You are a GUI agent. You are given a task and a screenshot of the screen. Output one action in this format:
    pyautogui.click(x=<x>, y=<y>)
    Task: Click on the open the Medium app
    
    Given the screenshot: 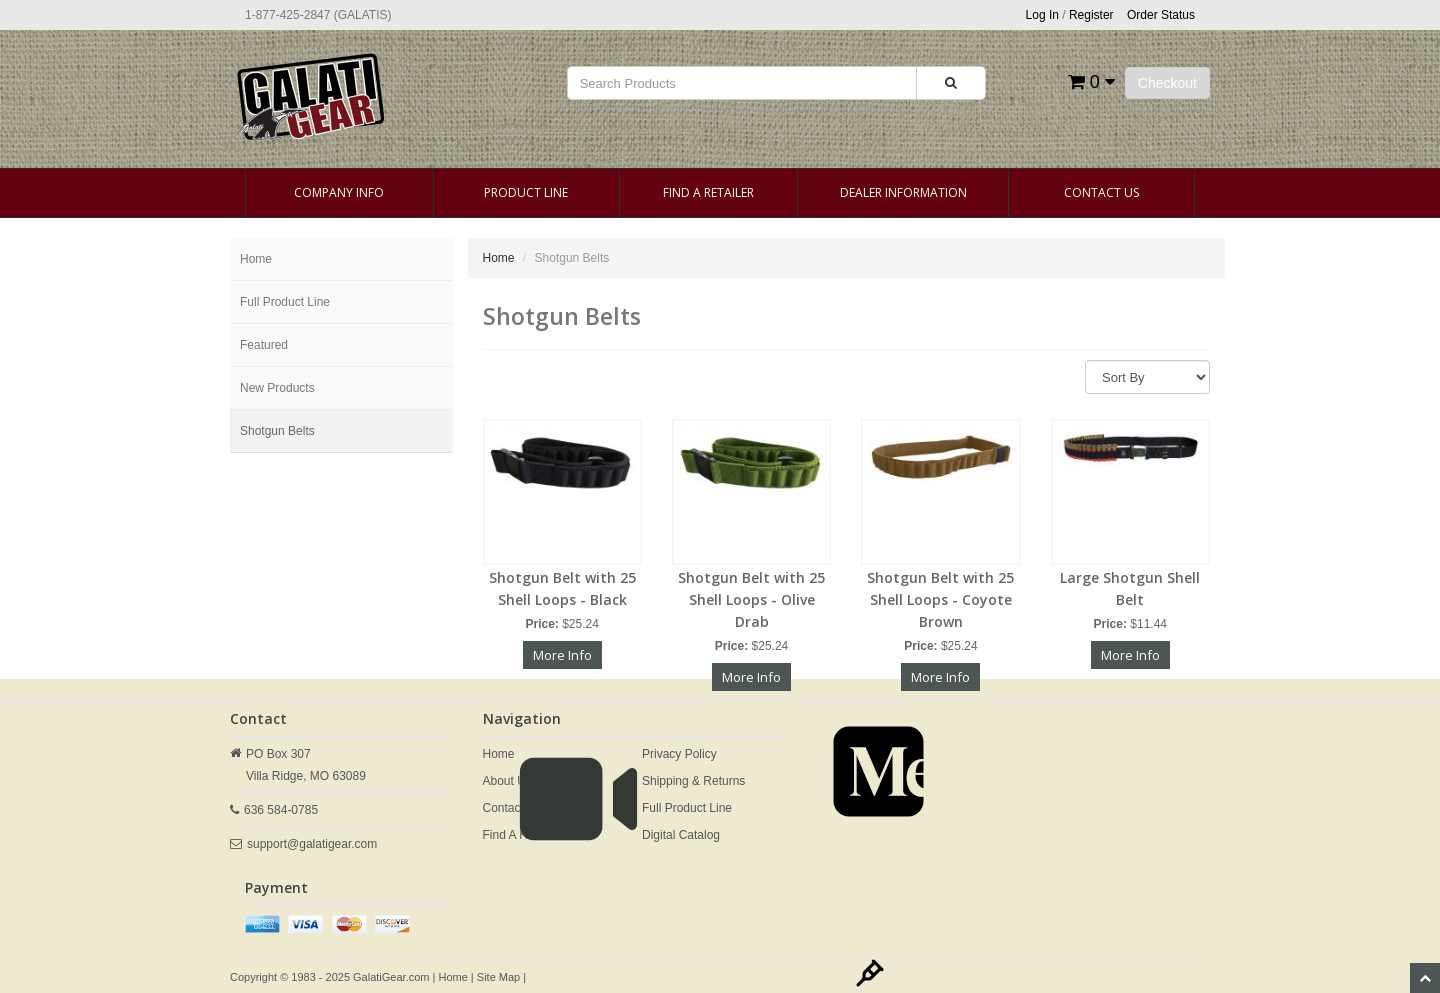 What is the action you would take?
    pyautogui.click(x=878, y=771)
    